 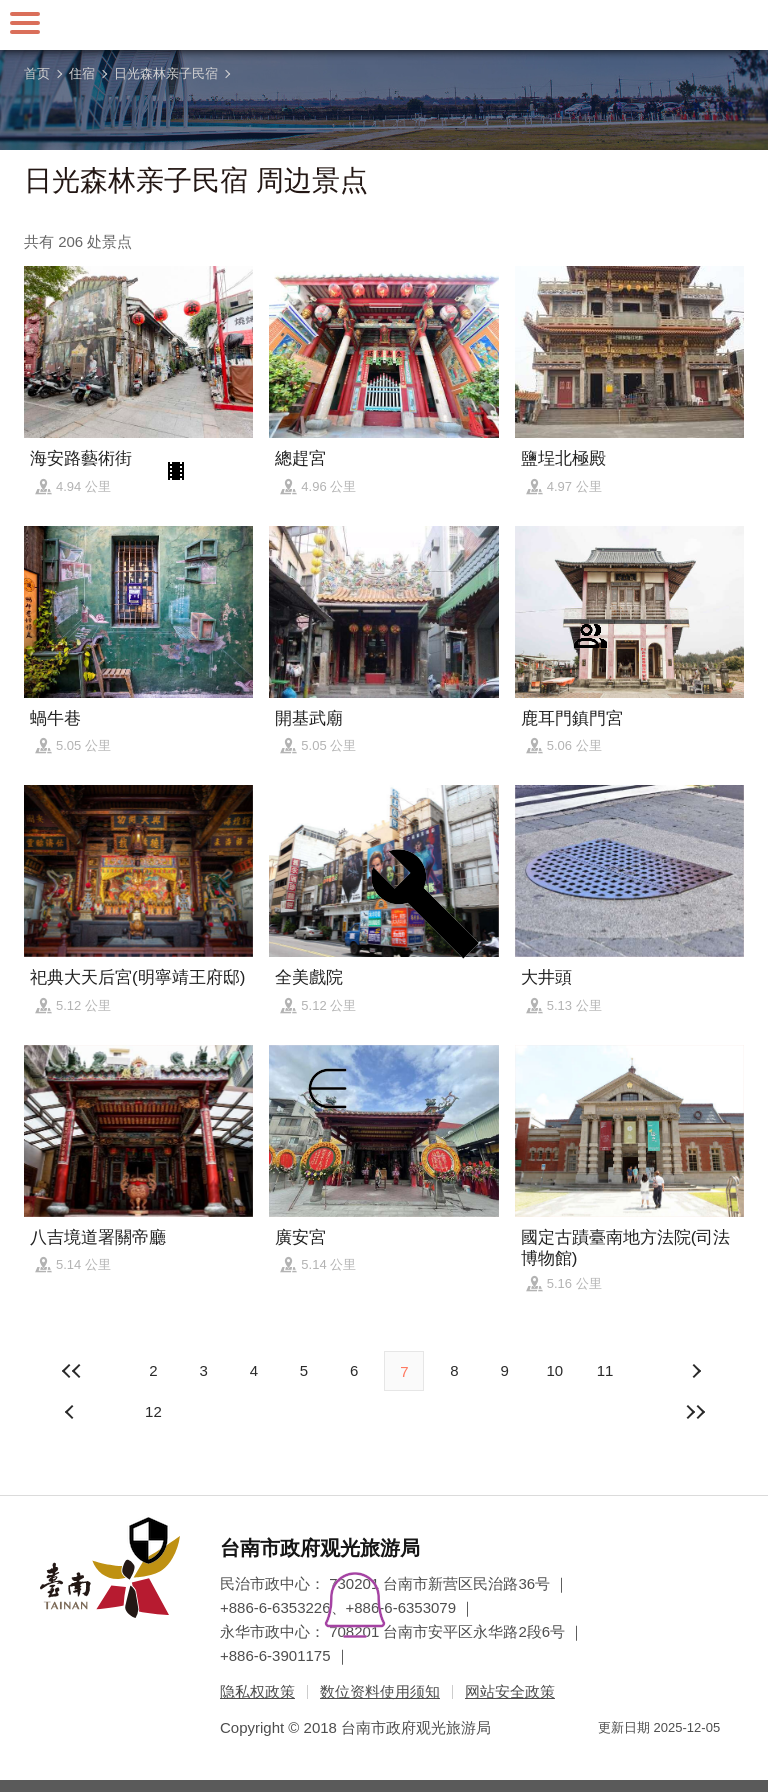 I want to click on view contacts or people list, so click(x=591, y=636).